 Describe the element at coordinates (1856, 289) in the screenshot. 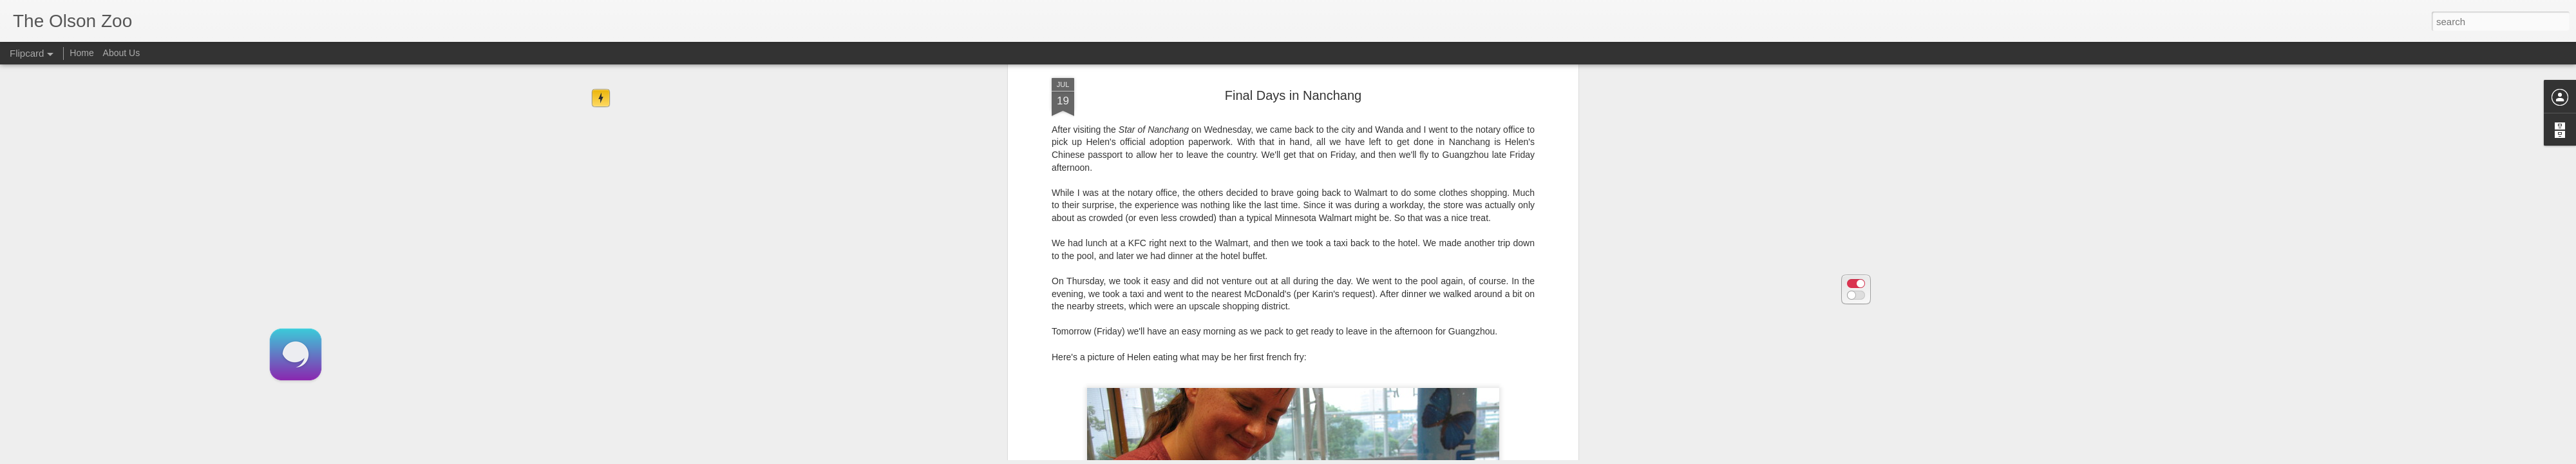

I see `open desktop preferences or settings` at that location.